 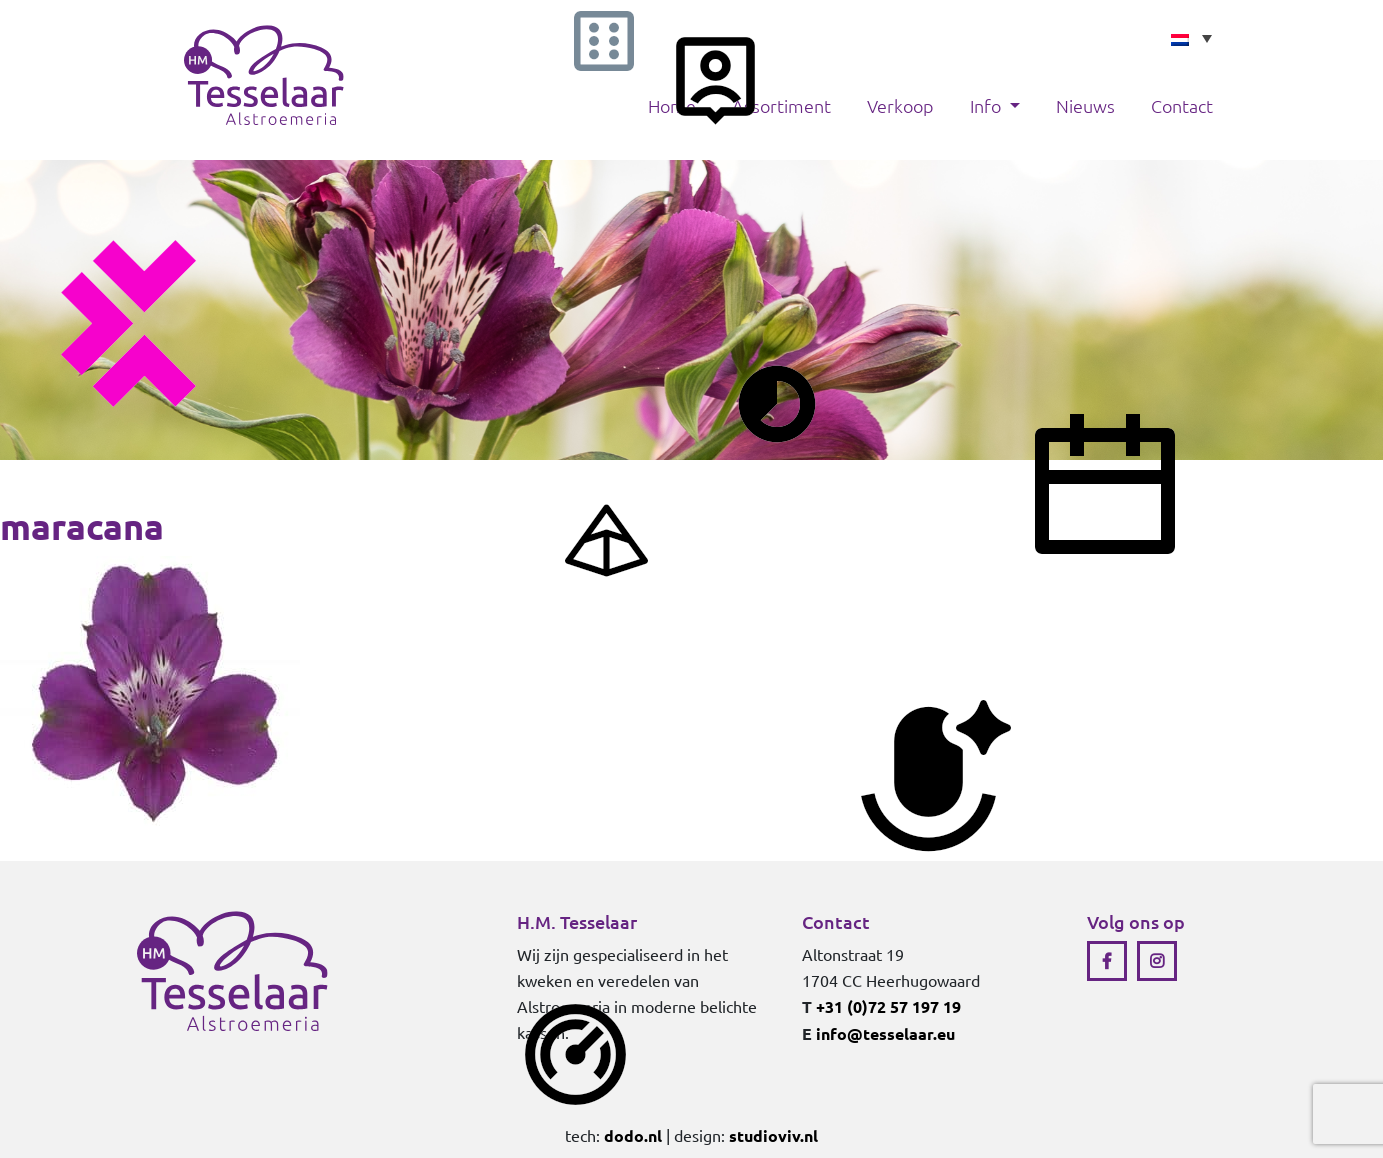 I want to click on indicates approximately 80% progress complete, so click(x=777, y=404).